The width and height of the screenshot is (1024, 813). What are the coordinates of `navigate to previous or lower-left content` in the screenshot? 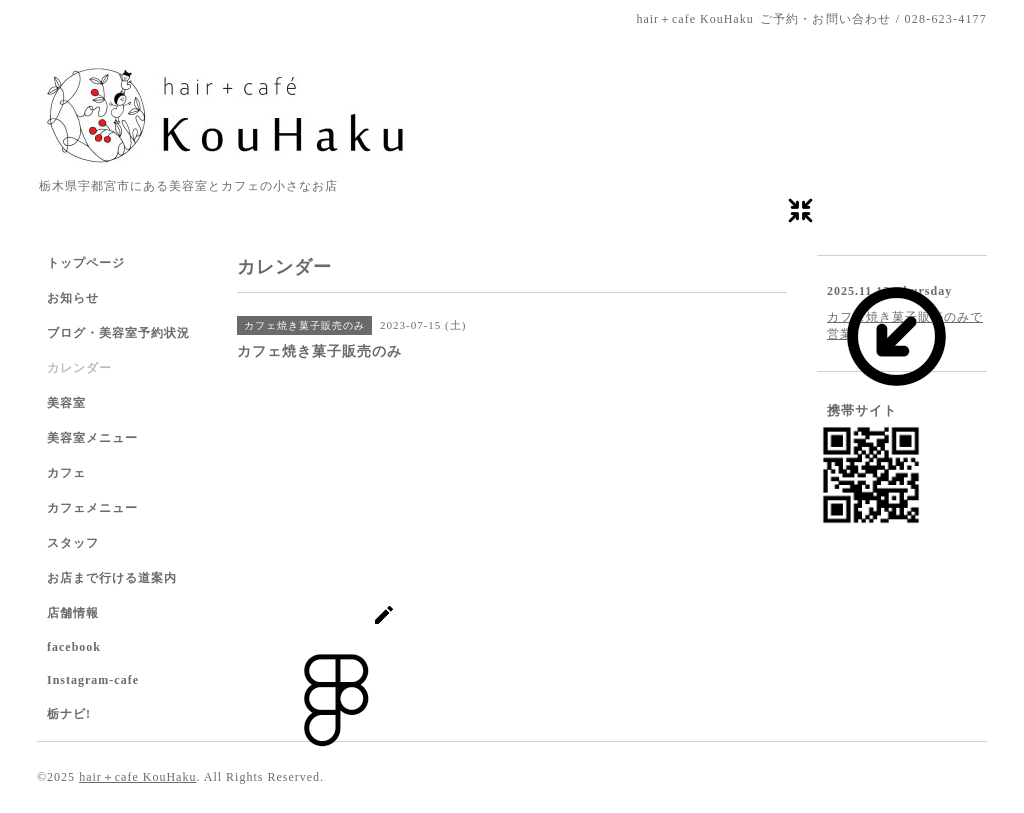 It's located at (896, 336).